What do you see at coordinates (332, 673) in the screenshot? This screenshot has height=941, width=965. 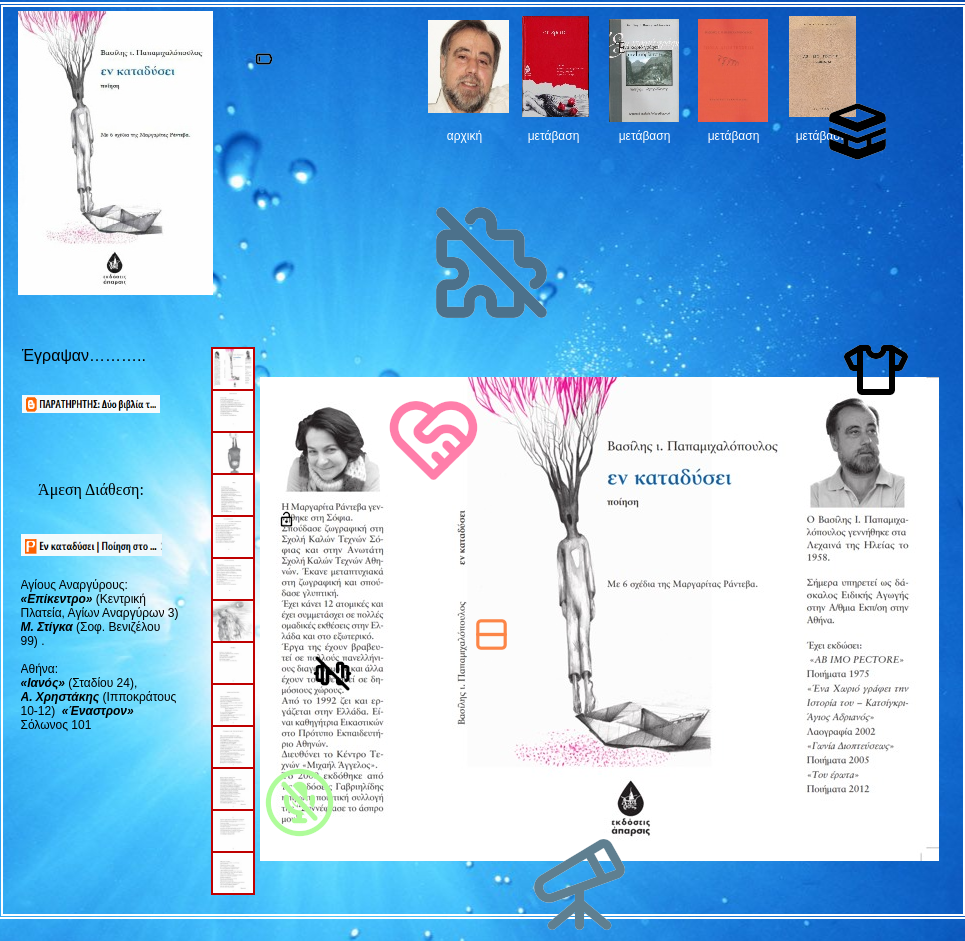 I see `disable workout tracking` at bounding box center [332, 673].